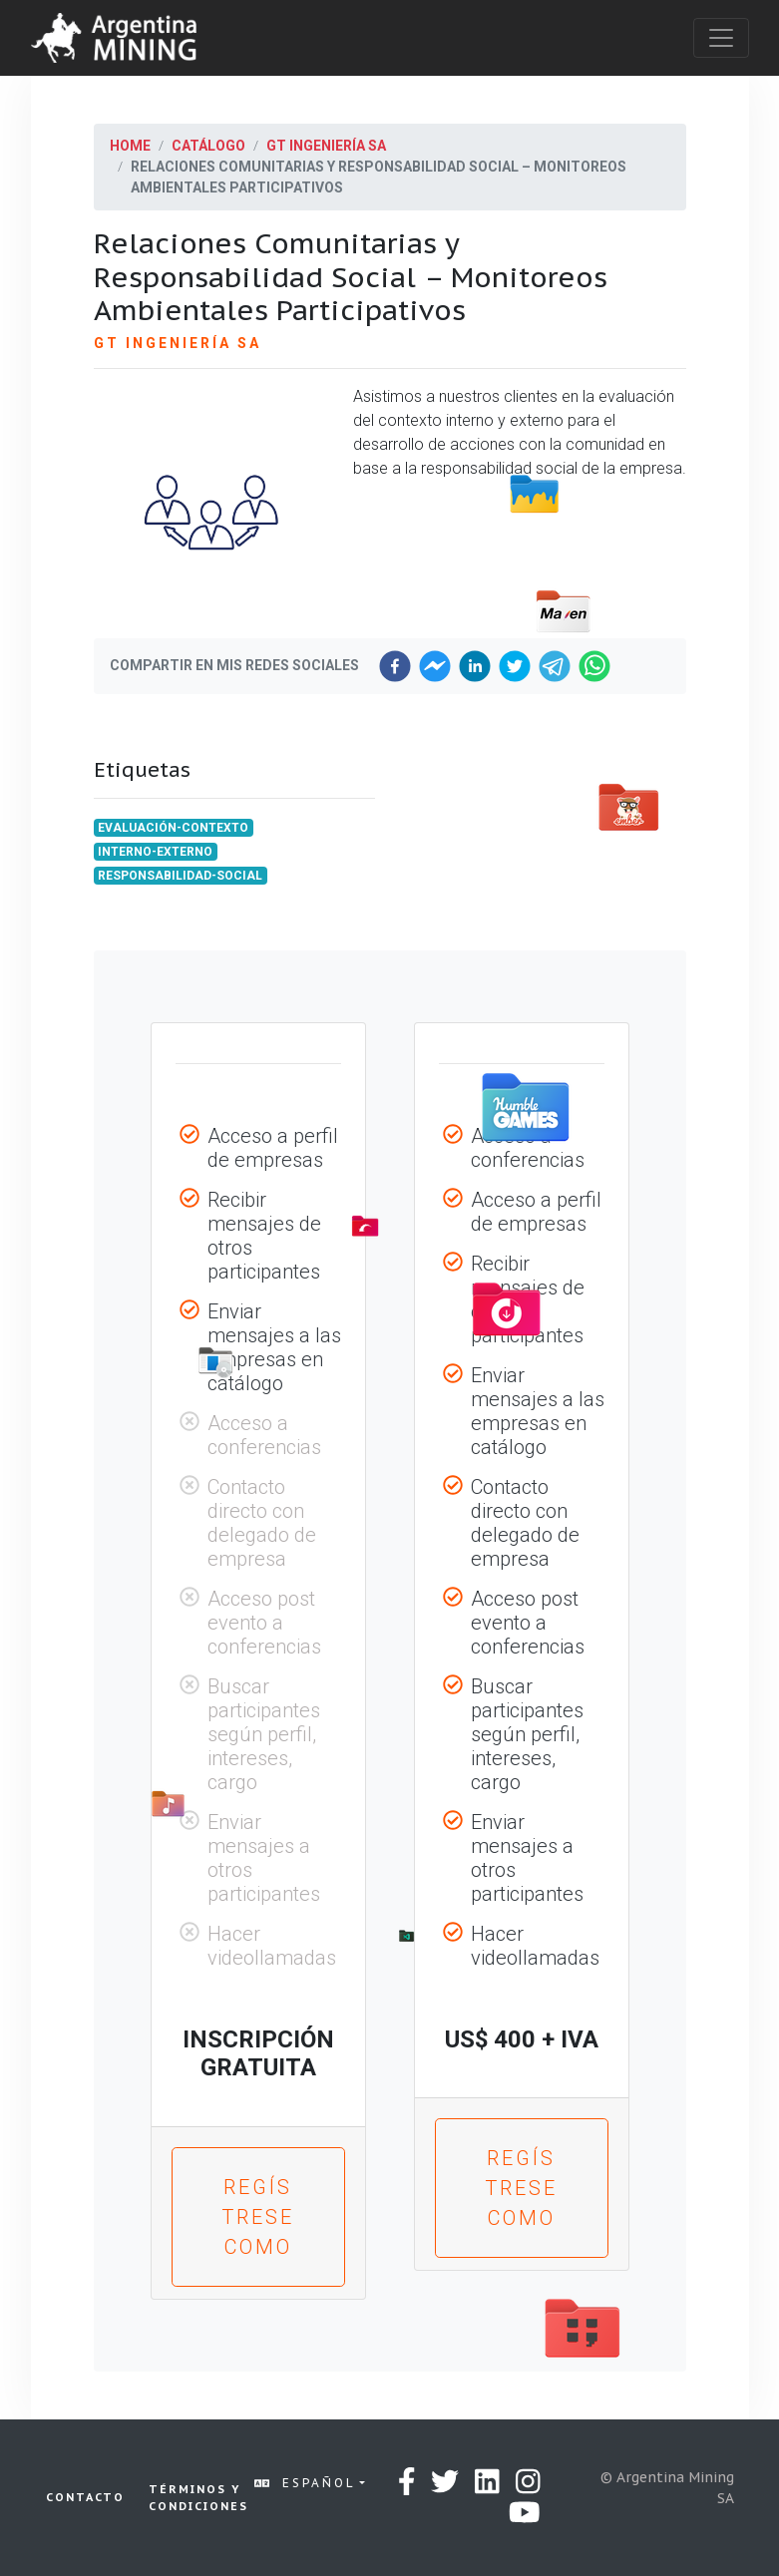 Image resolution: width=779 pixels, height=2576 pixels. Describe the element at coordinates (525, 1109) in the screenshot. I see `open humble games folder` at that location.